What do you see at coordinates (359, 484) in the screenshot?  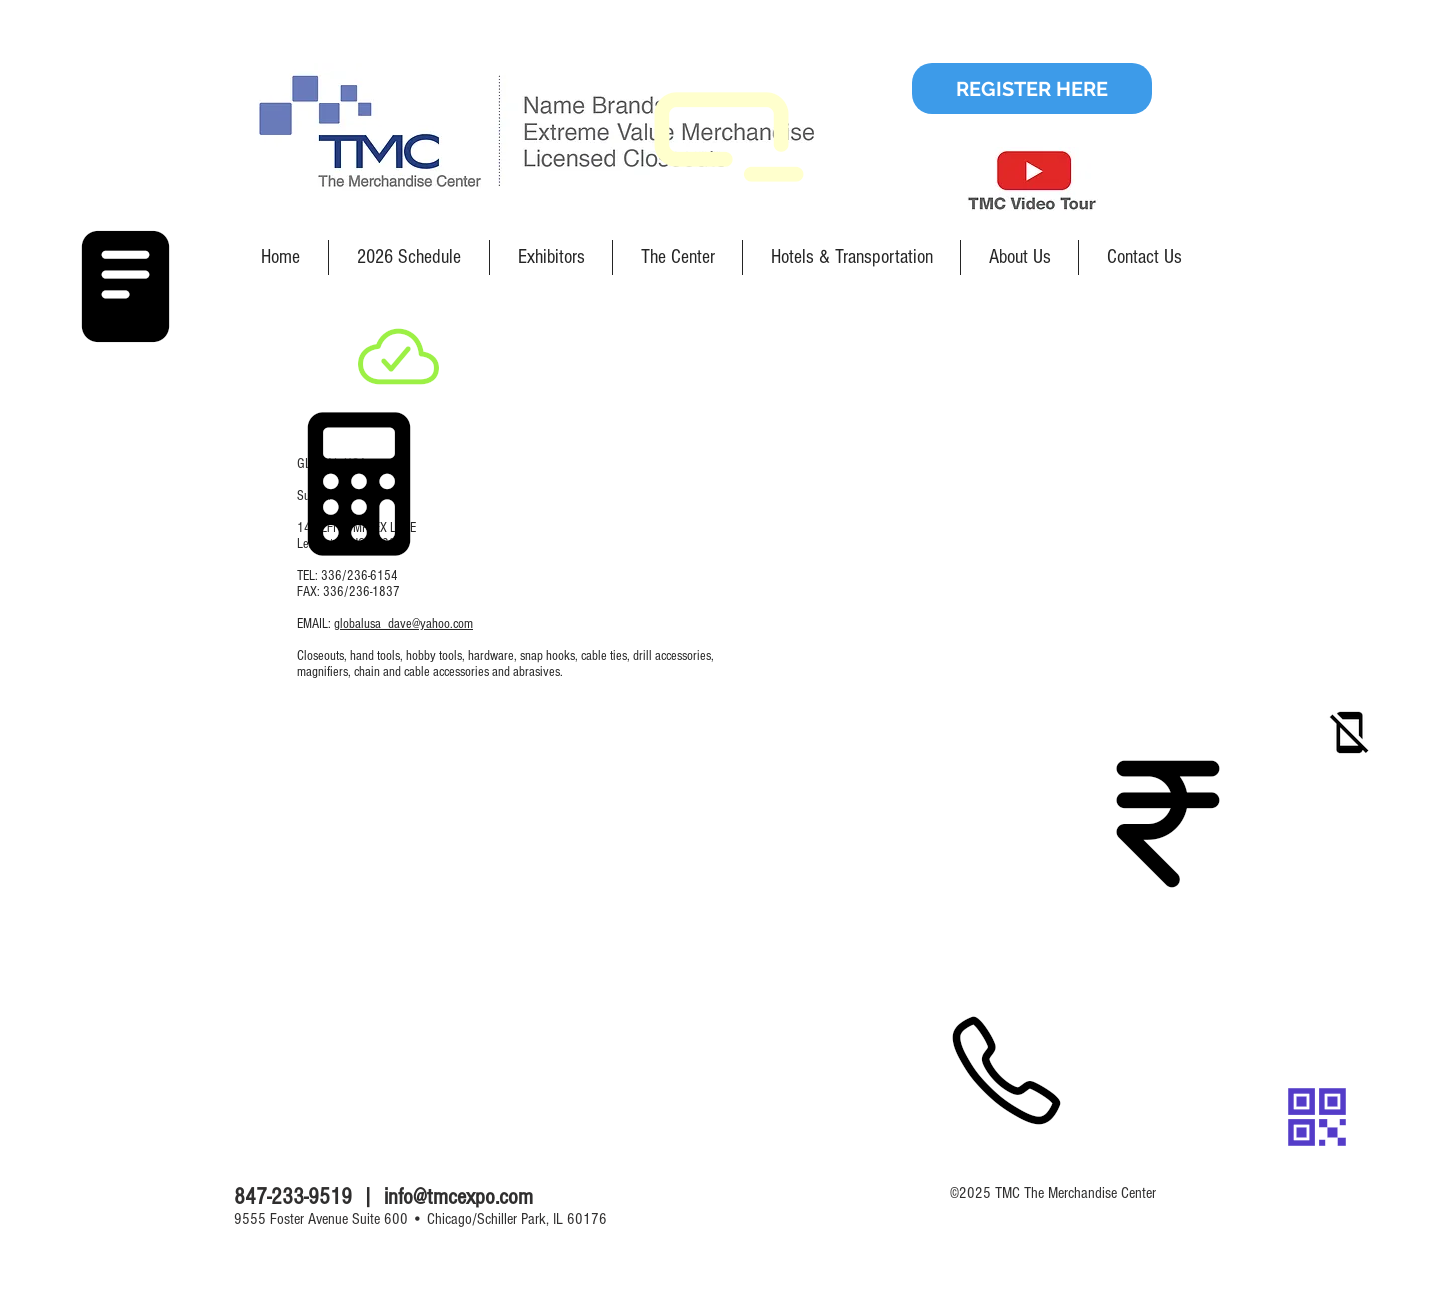 I see `open the calculator app` at bounding box center [359, 484].